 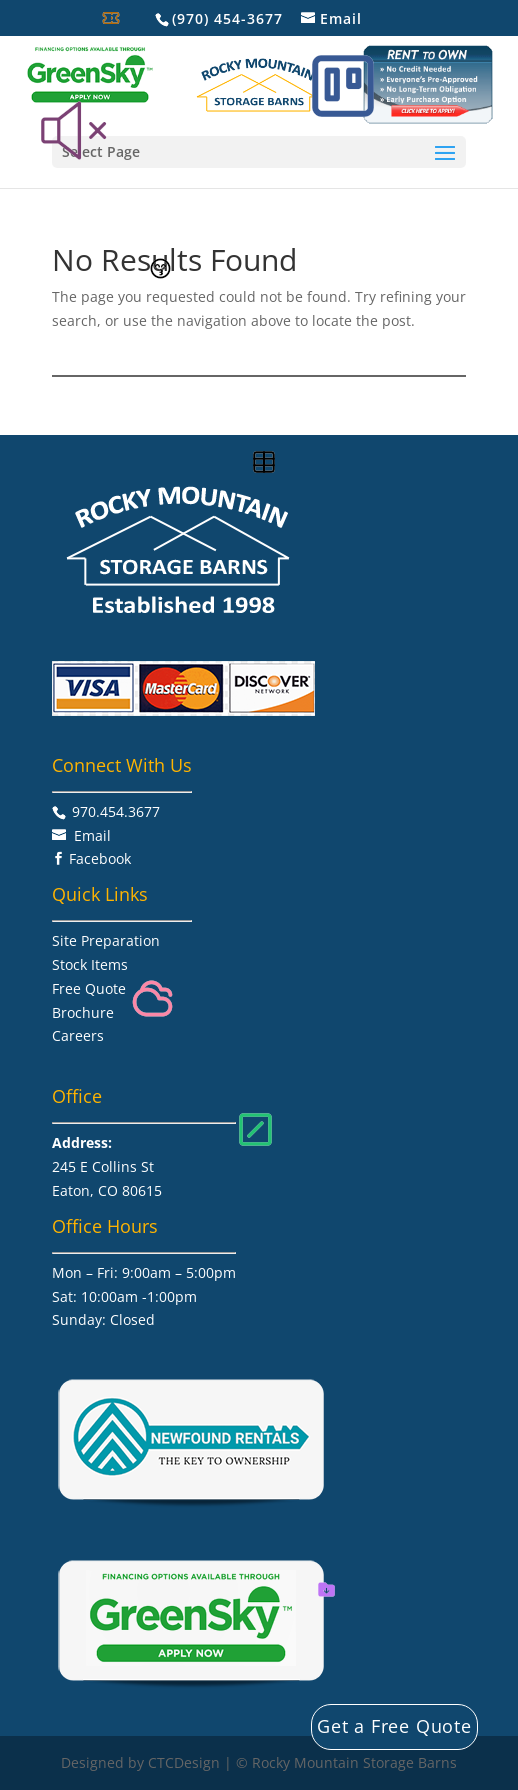 I want to click on mute audio or sound, so click(x=72, y=130).